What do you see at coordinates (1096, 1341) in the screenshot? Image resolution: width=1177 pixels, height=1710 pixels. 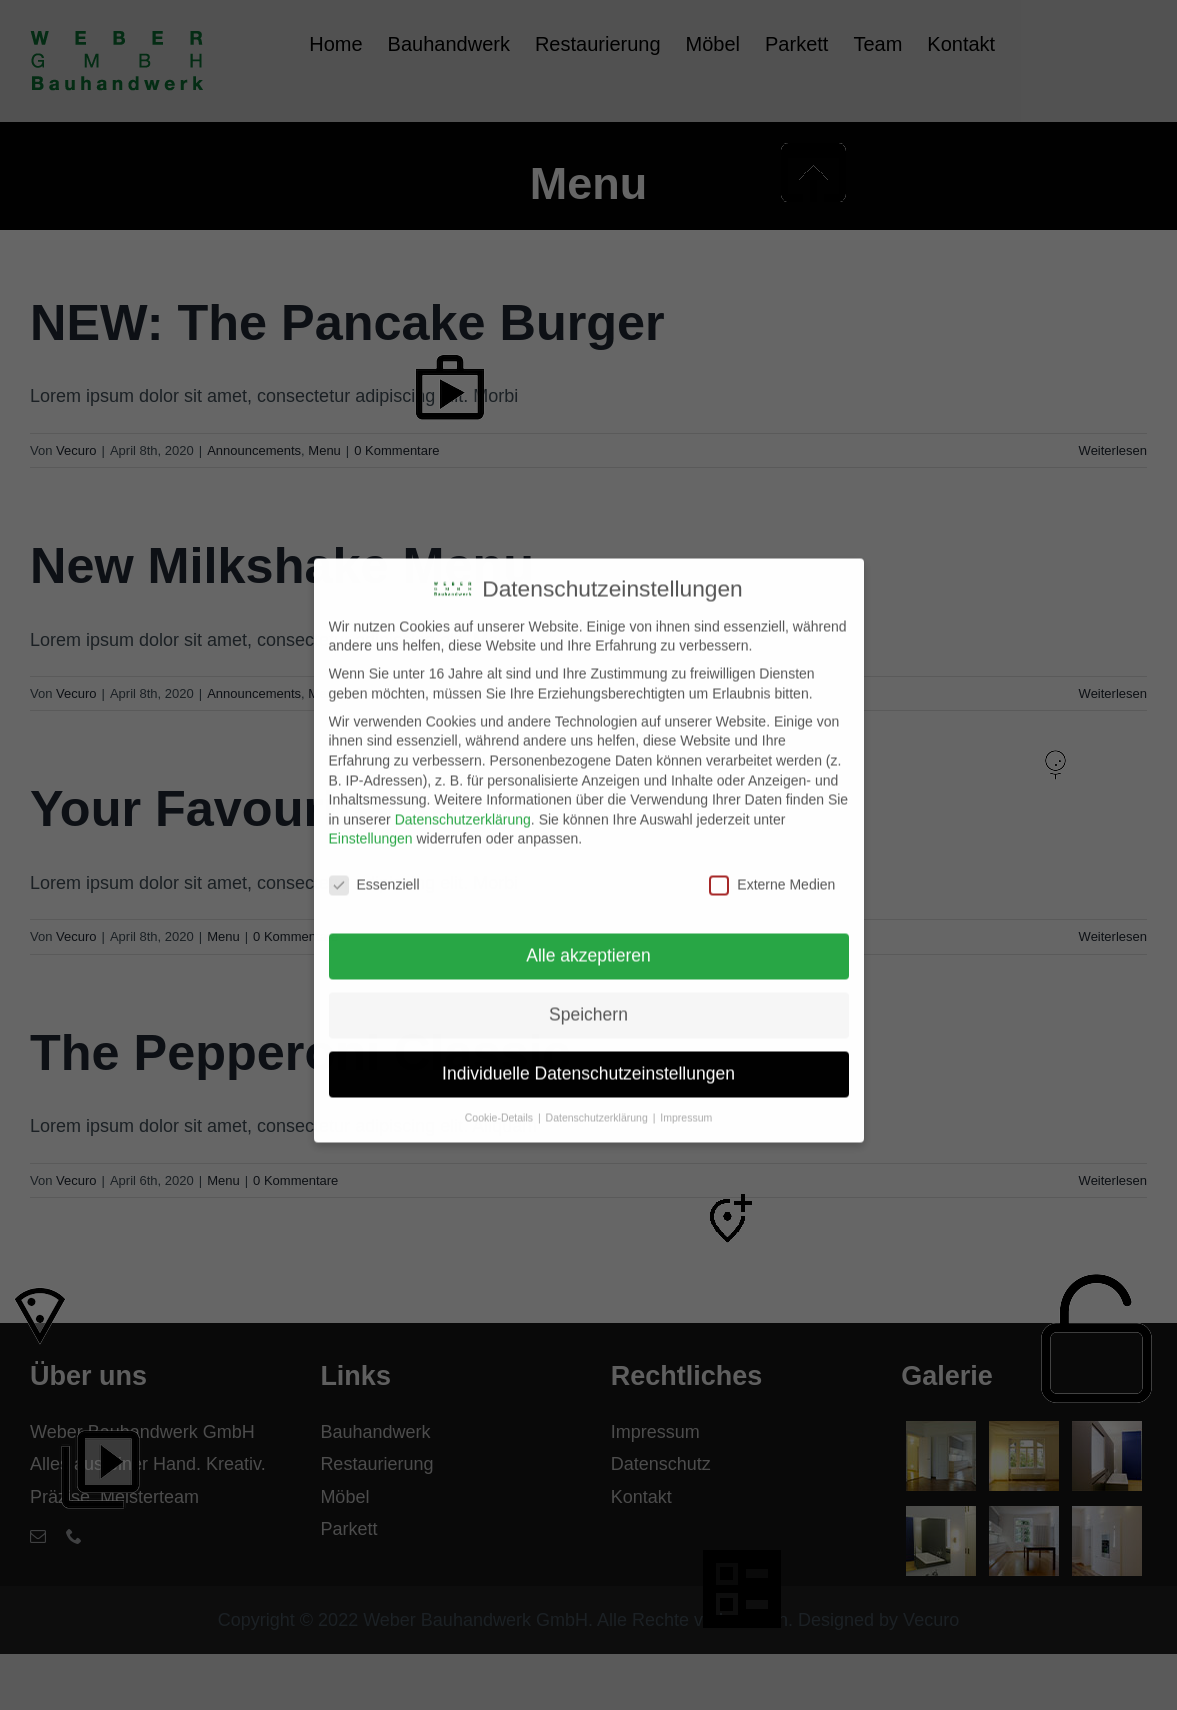 I see `unlock or unsecure an item` at bounding box center [1096, 1341].